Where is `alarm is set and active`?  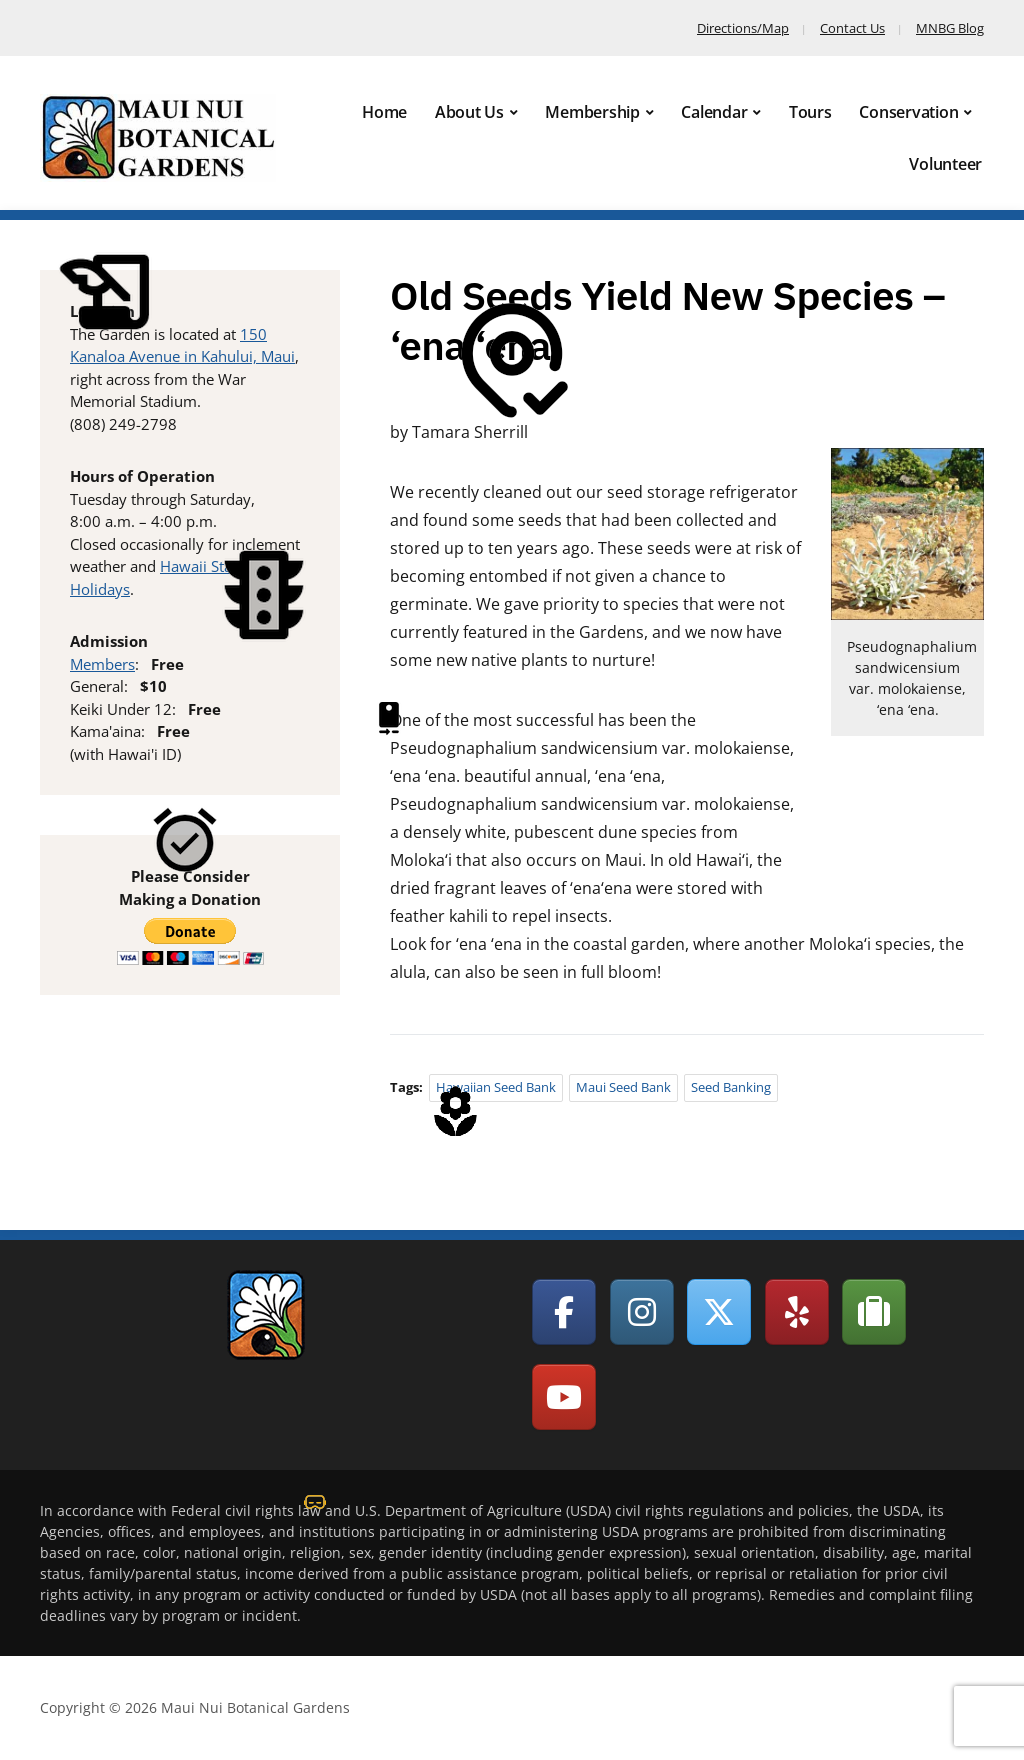 alarm is set and active is located at coordinates (185, 840).